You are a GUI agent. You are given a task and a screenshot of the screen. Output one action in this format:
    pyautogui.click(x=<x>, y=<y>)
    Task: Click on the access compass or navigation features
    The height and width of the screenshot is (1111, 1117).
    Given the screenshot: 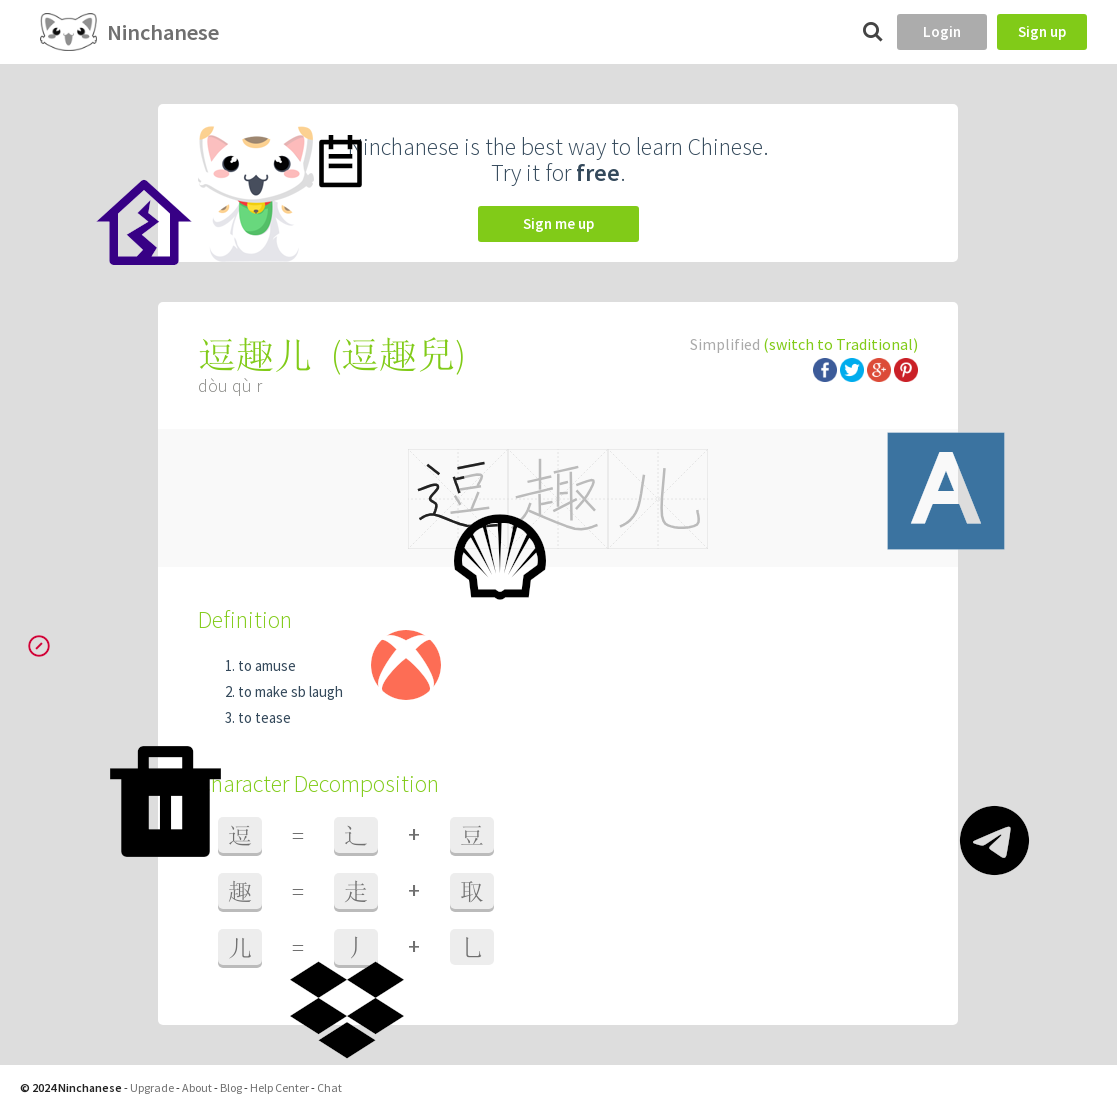 What is the action you would take?
    pyautogui.click(x=39, y=646)
    